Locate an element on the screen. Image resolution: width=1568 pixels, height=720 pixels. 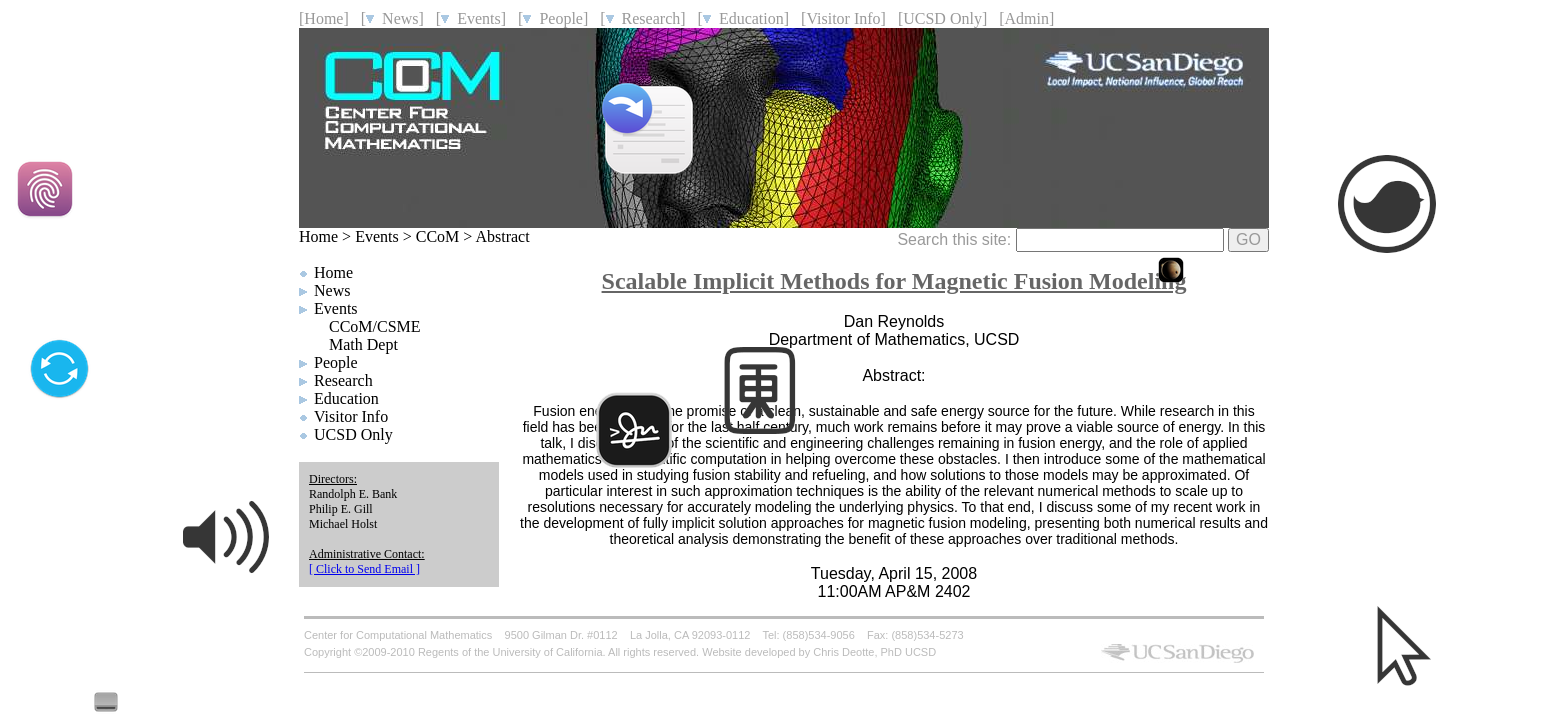
open secretive app for secure key management is located at coordinates (634, 430).